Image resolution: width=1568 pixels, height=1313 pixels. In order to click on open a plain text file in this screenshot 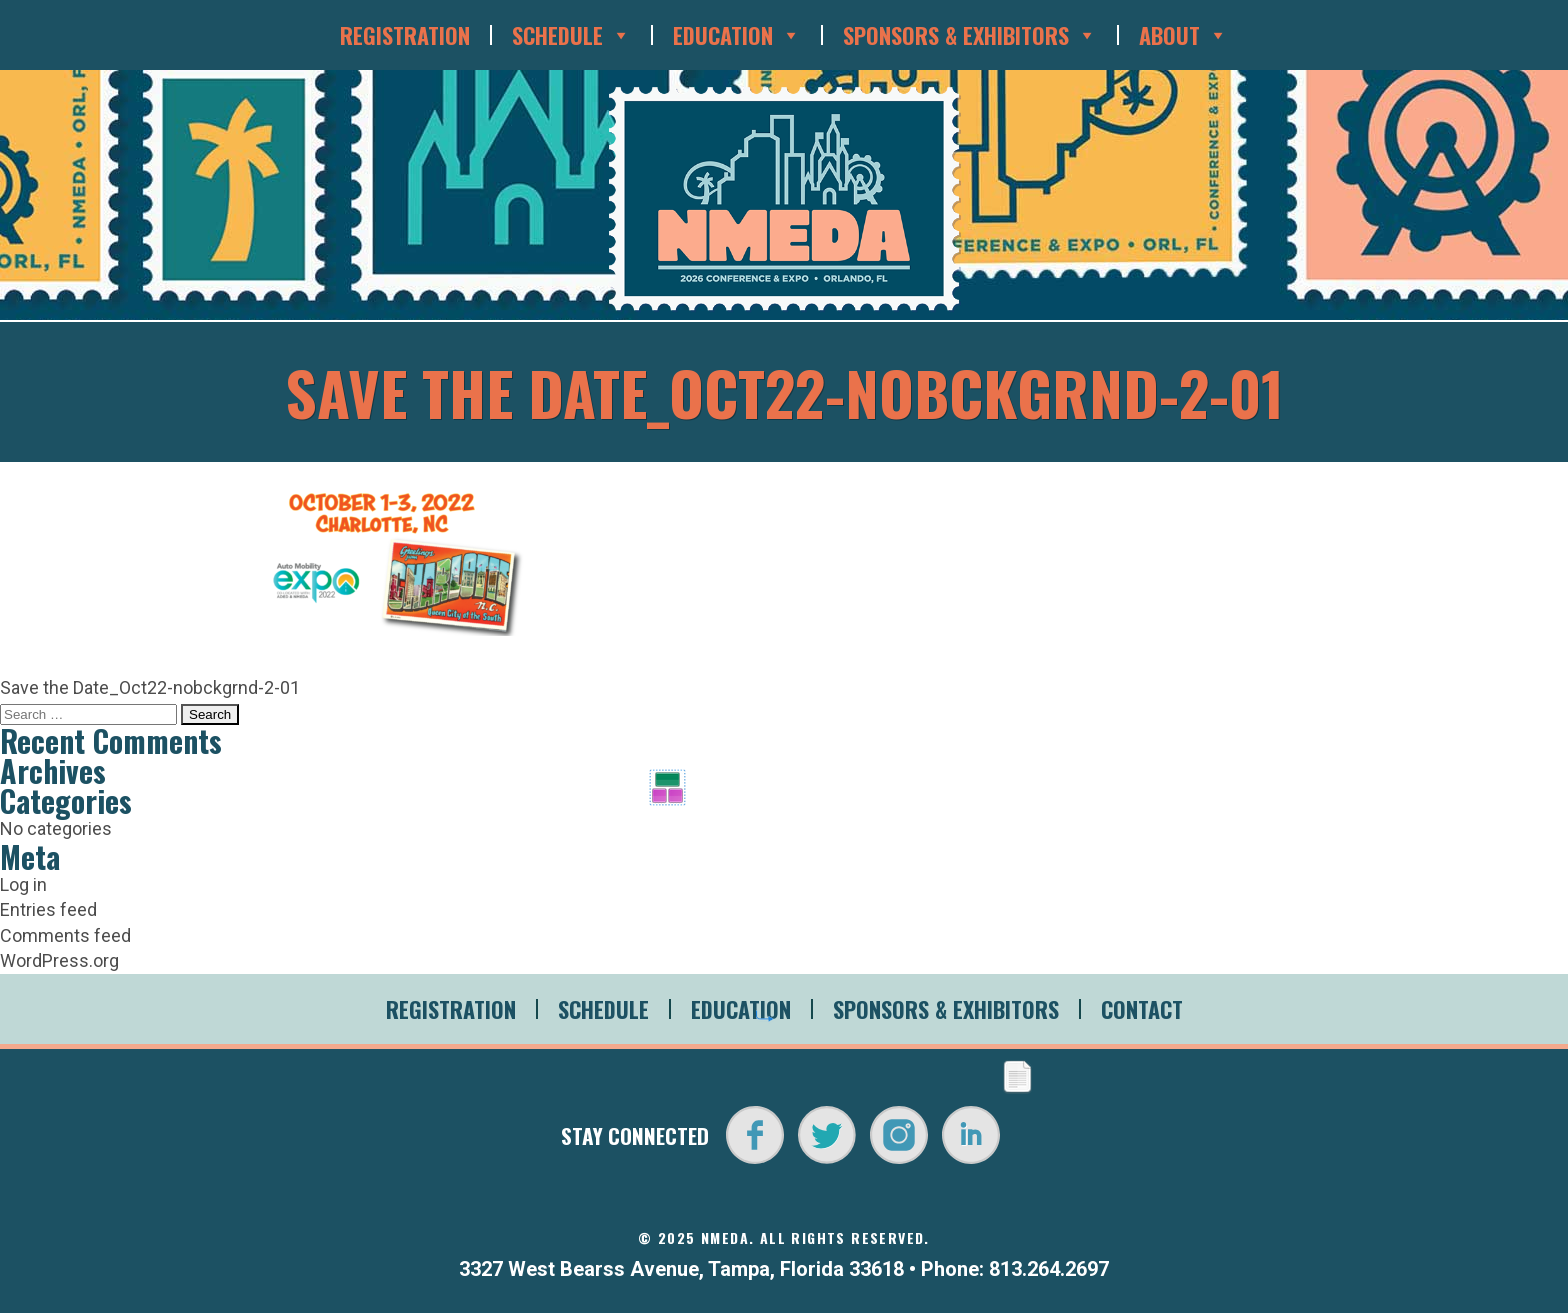, I will do `click(1017, 1076)`.